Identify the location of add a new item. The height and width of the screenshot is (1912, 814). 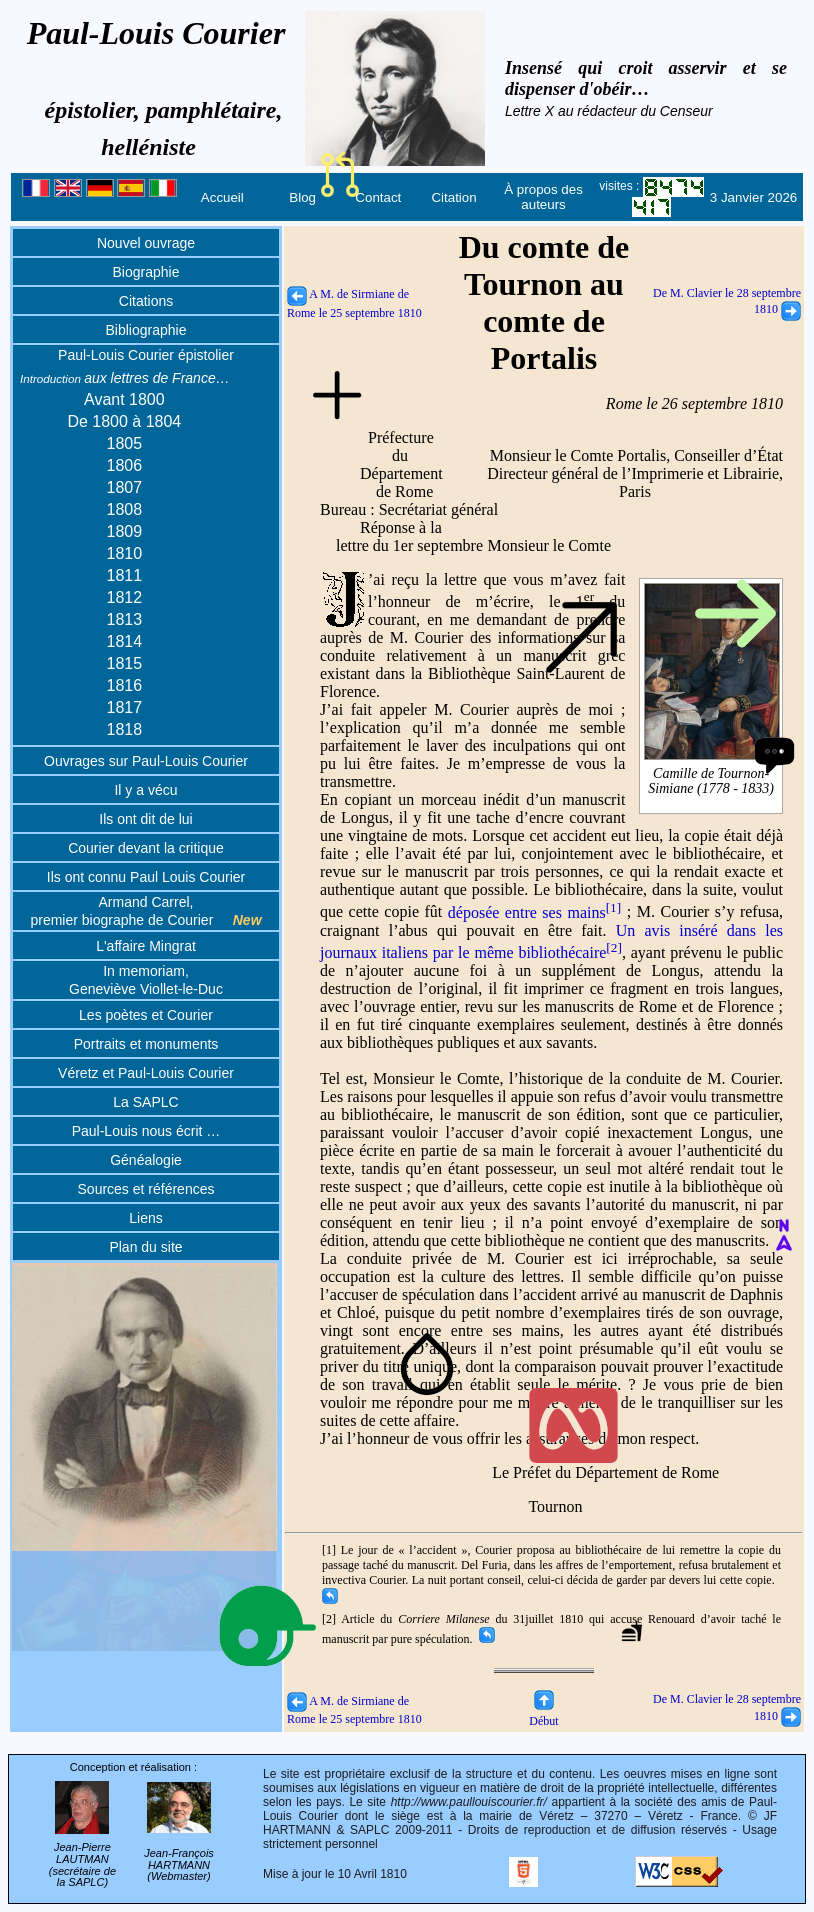
(338, 396).